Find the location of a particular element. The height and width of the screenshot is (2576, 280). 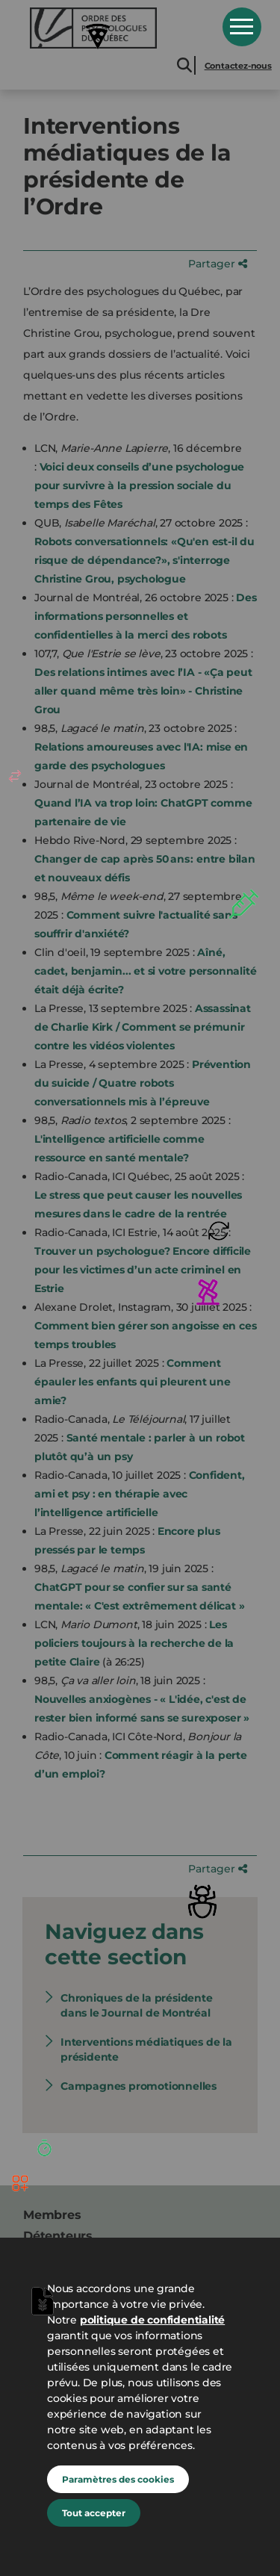

access wind energy or renewable power settings is located at coordinates (208, 1292).